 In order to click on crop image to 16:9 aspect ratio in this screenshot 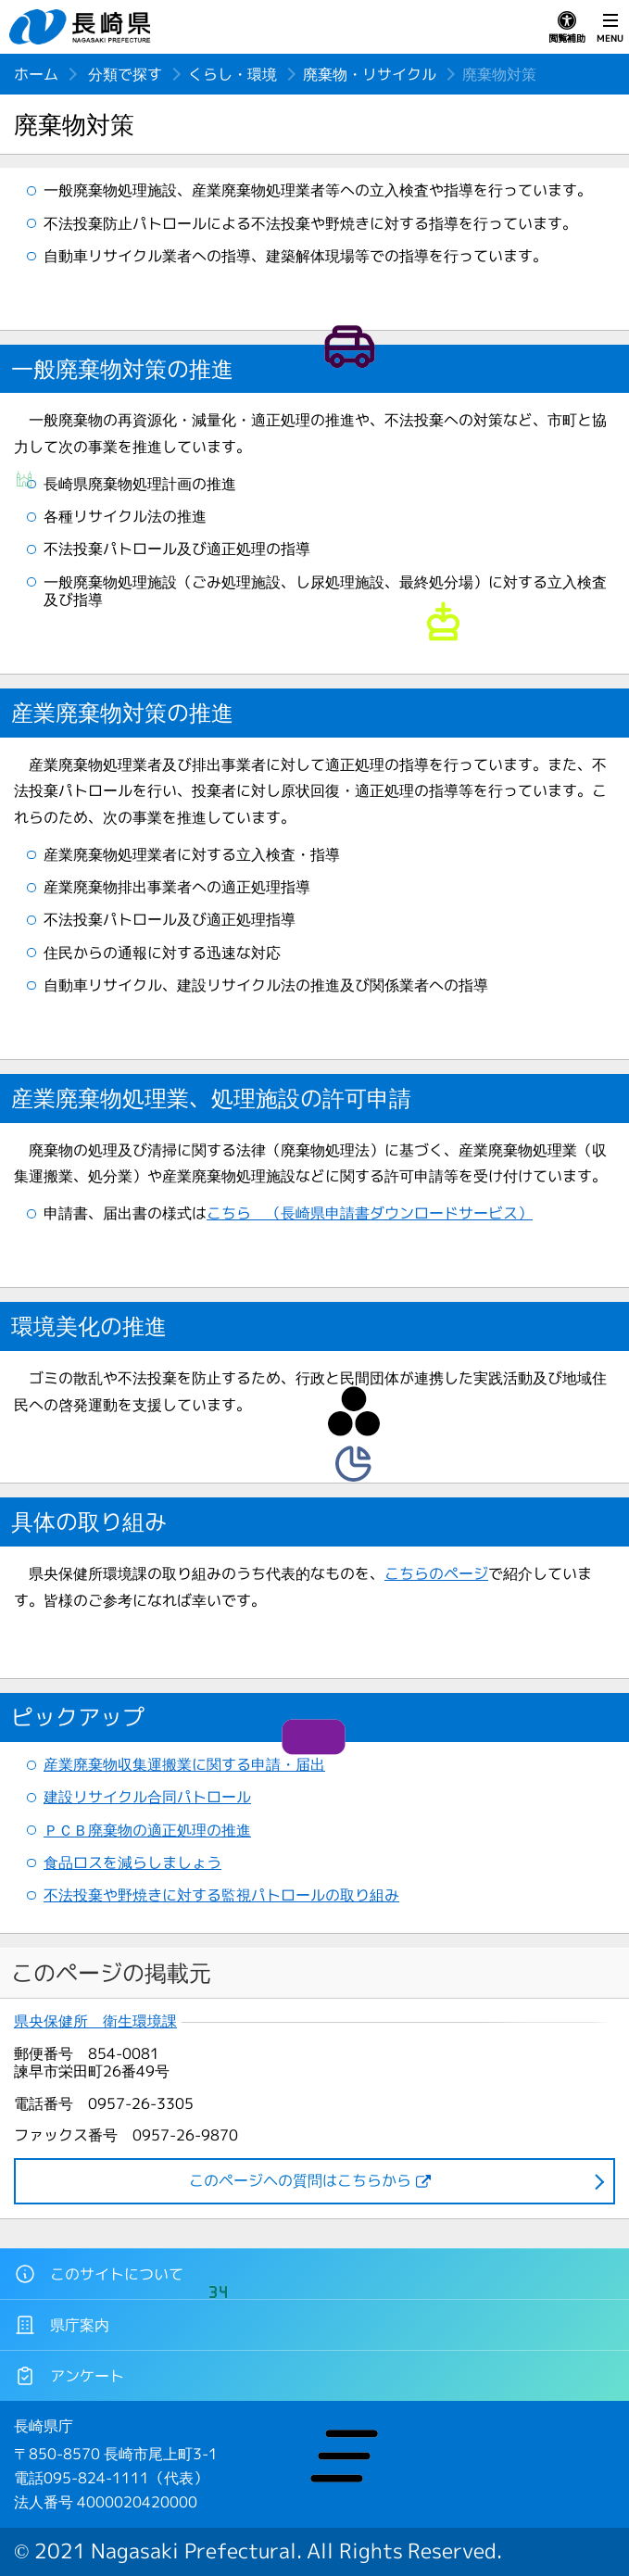, I will do `click(313, 1736)`.